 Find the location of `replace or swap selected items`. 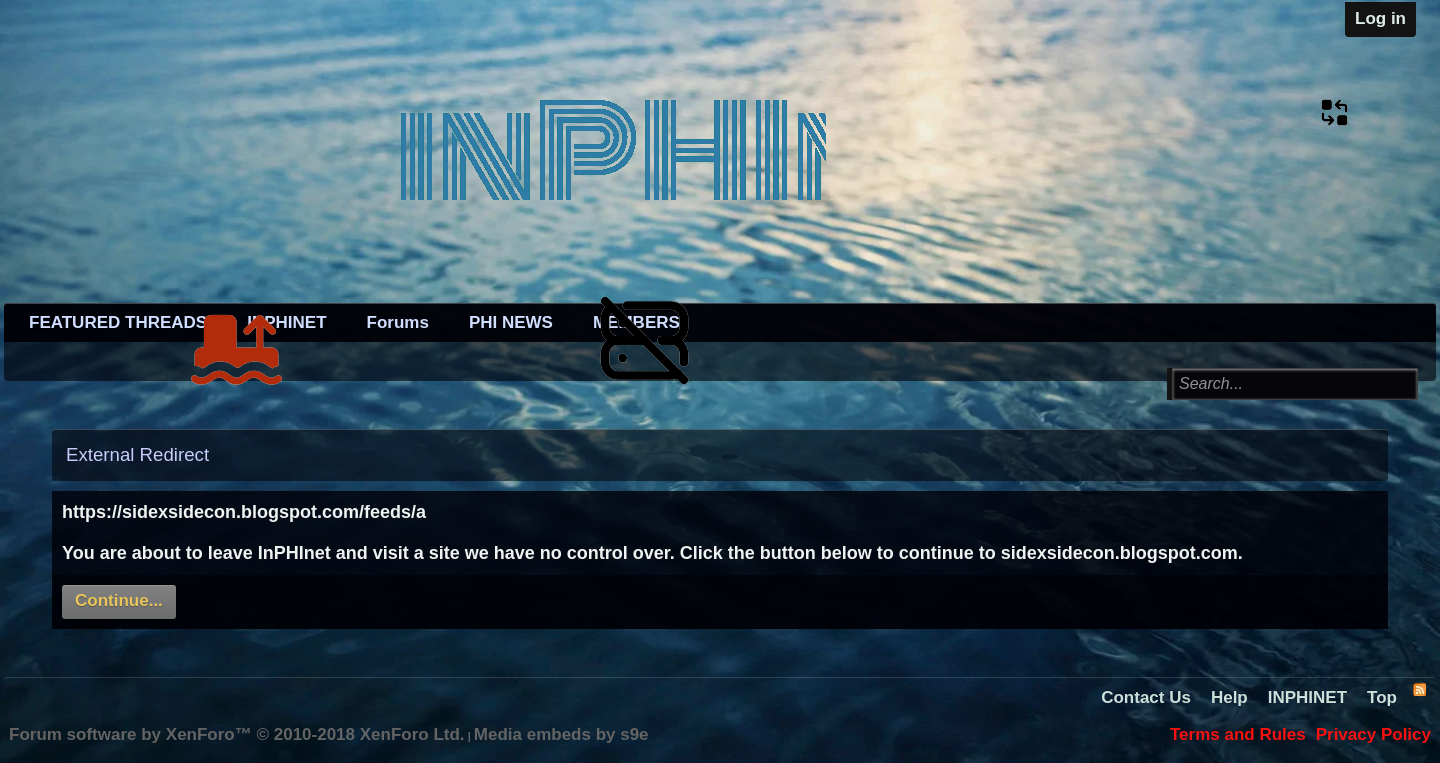

replace or swap selected items is located at coordinates (1334, 112).